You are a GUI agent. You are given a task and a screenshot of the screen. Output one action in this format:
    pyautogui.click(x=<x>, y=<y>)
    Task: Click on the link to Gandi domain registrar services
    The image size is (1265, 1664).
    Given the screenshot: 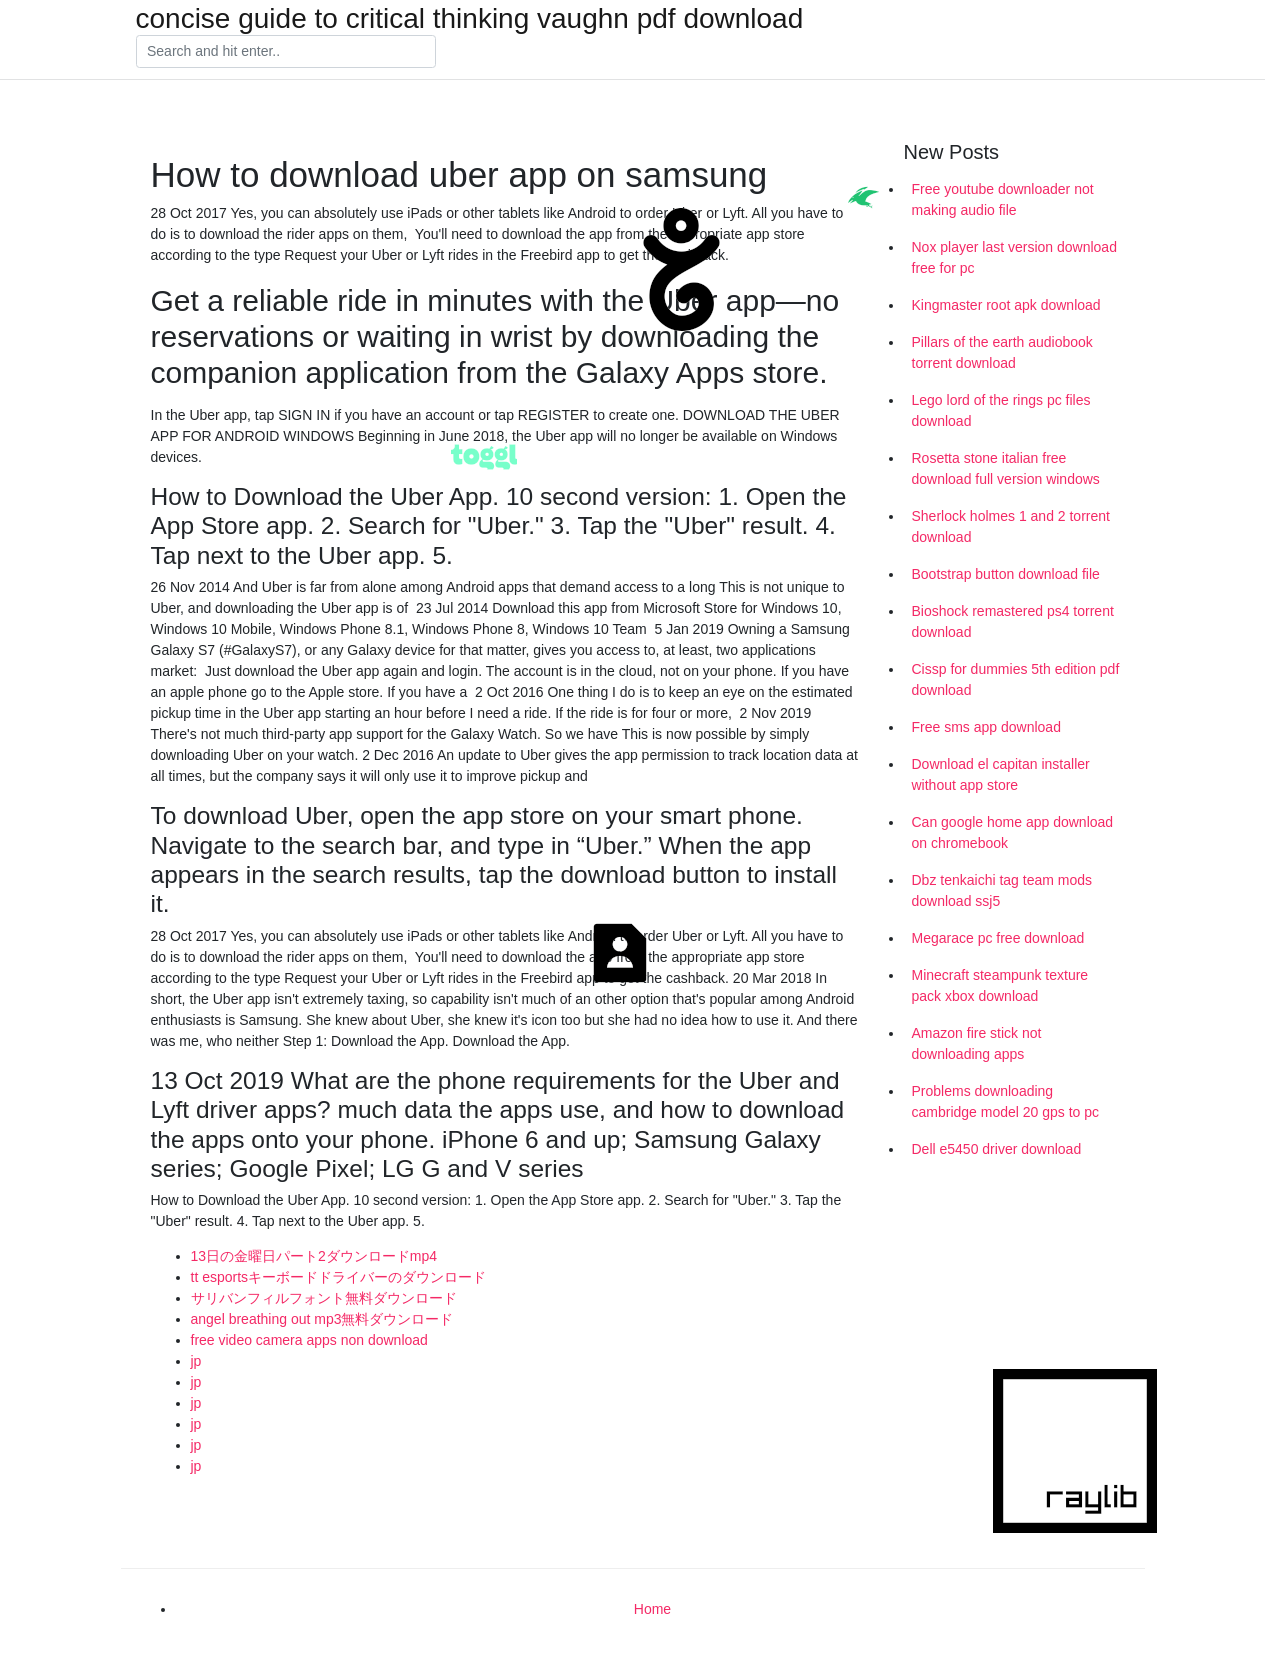 What is the action you would take?
    pyautogui.click(x=681, y=269)
    